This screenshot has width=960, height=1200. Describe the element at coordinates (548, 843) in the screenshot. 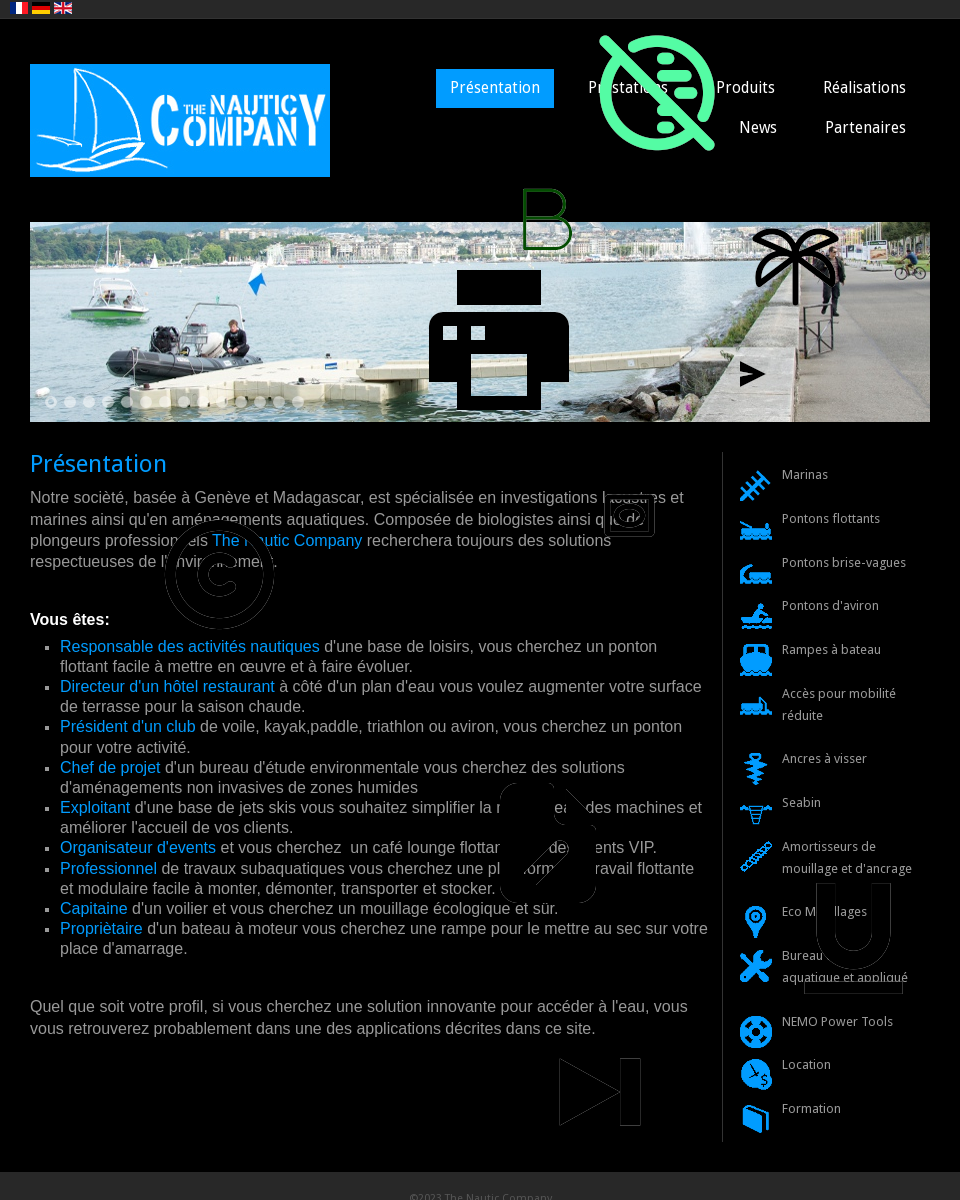

I see `edit this document` at that location.